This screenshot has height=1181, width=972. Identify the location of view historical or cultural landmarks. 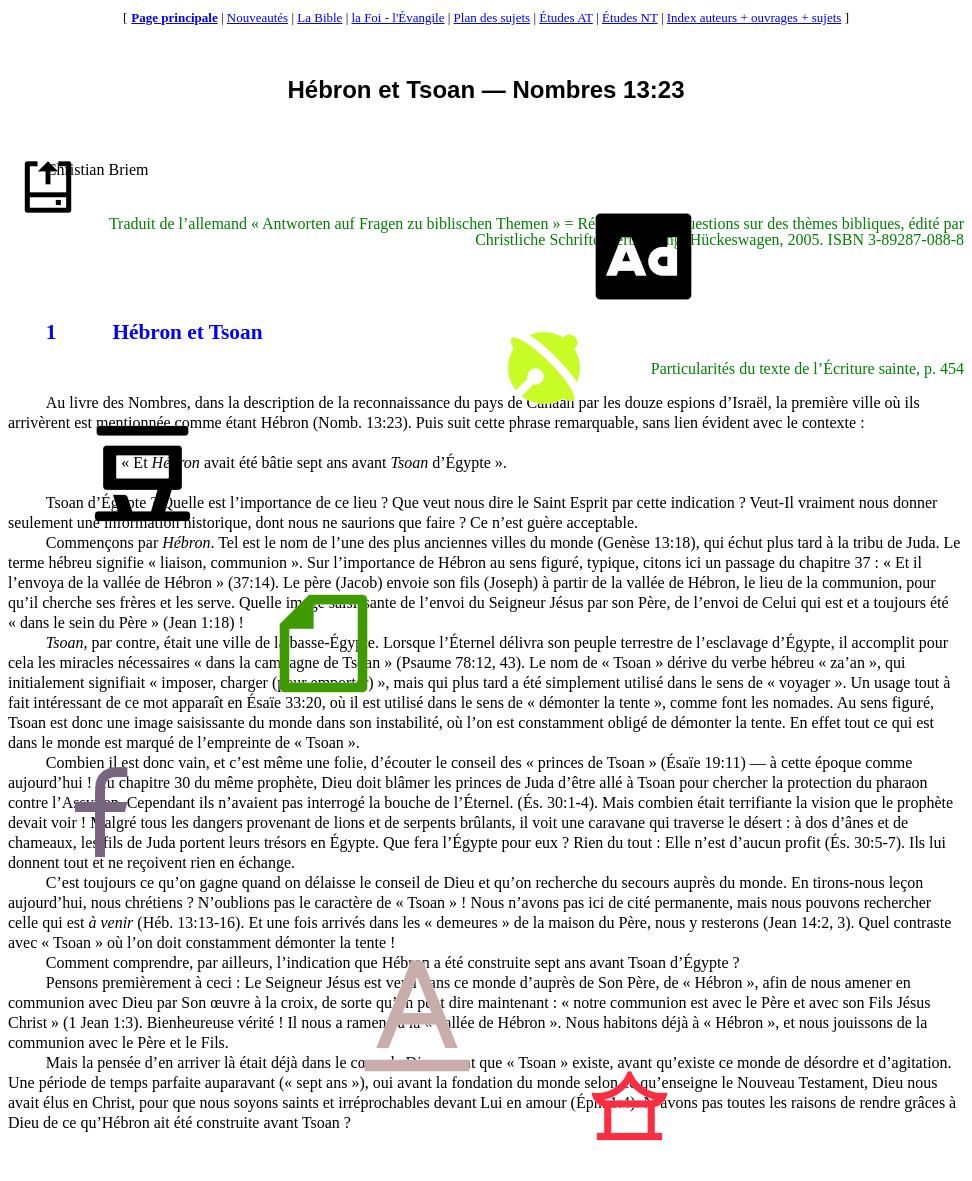
(629, 1107).